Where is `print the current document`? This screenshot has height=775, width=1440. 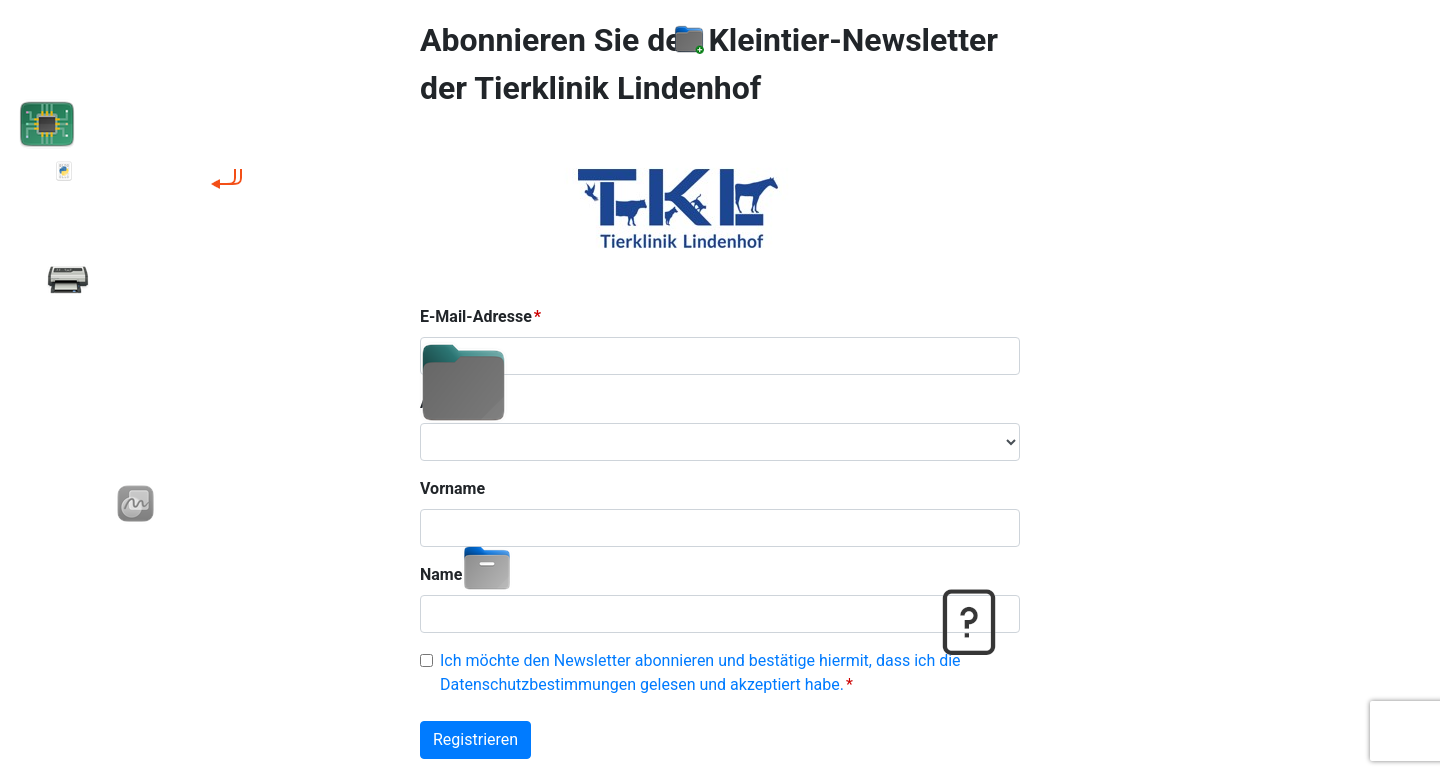 print the current document is located at coordinates (68, 279).